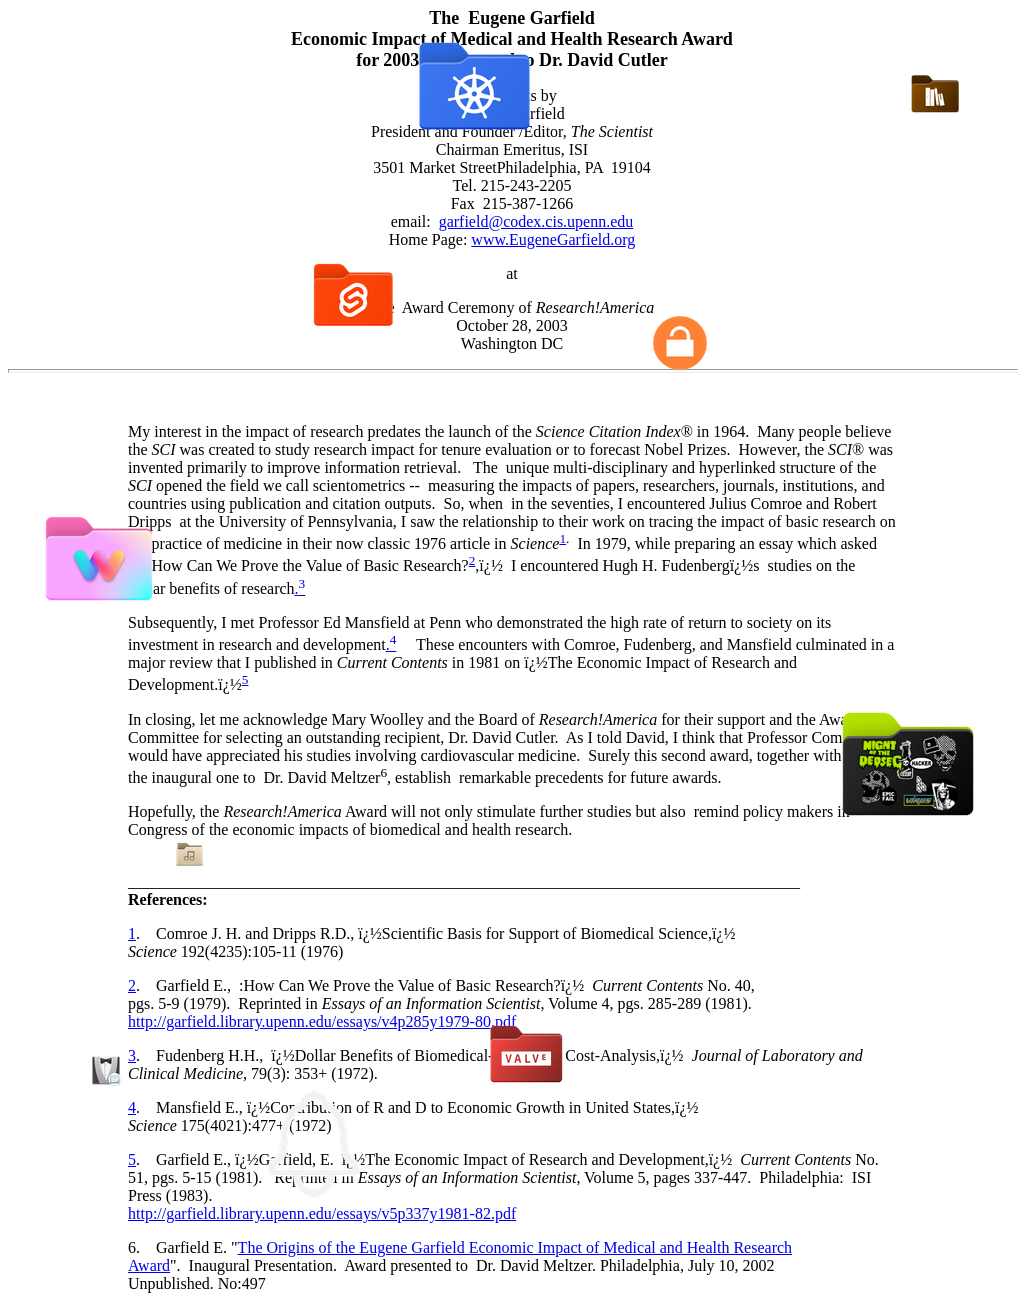  What do you see at coordinates (98, 561) in the screenshot?
I see `open wondershare creative center folder` at bounding box center [98, 561].